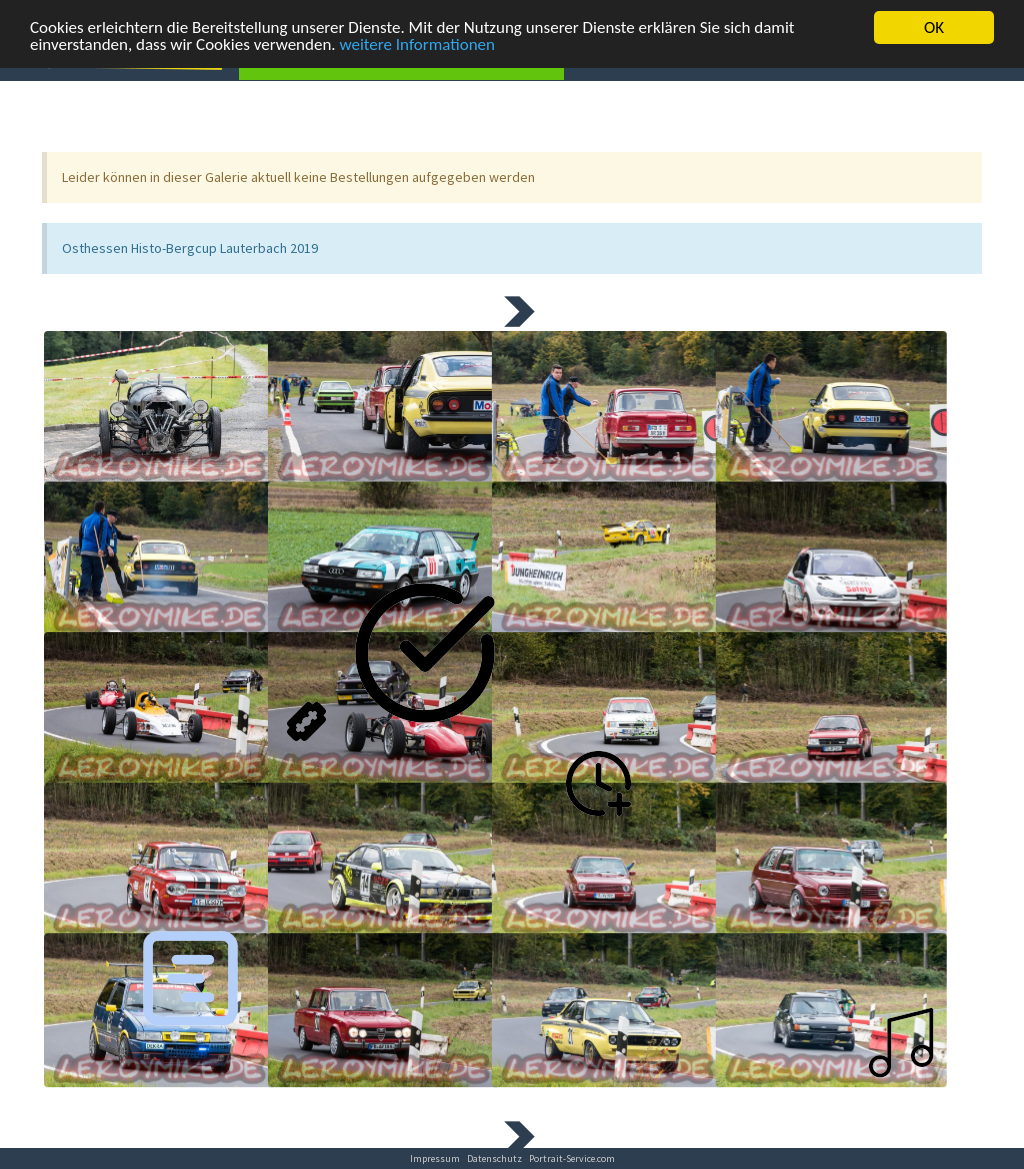 The height and width of the screenshot is (1169, 1024). I want to click on task or action completed successfully, so click(425, 653).